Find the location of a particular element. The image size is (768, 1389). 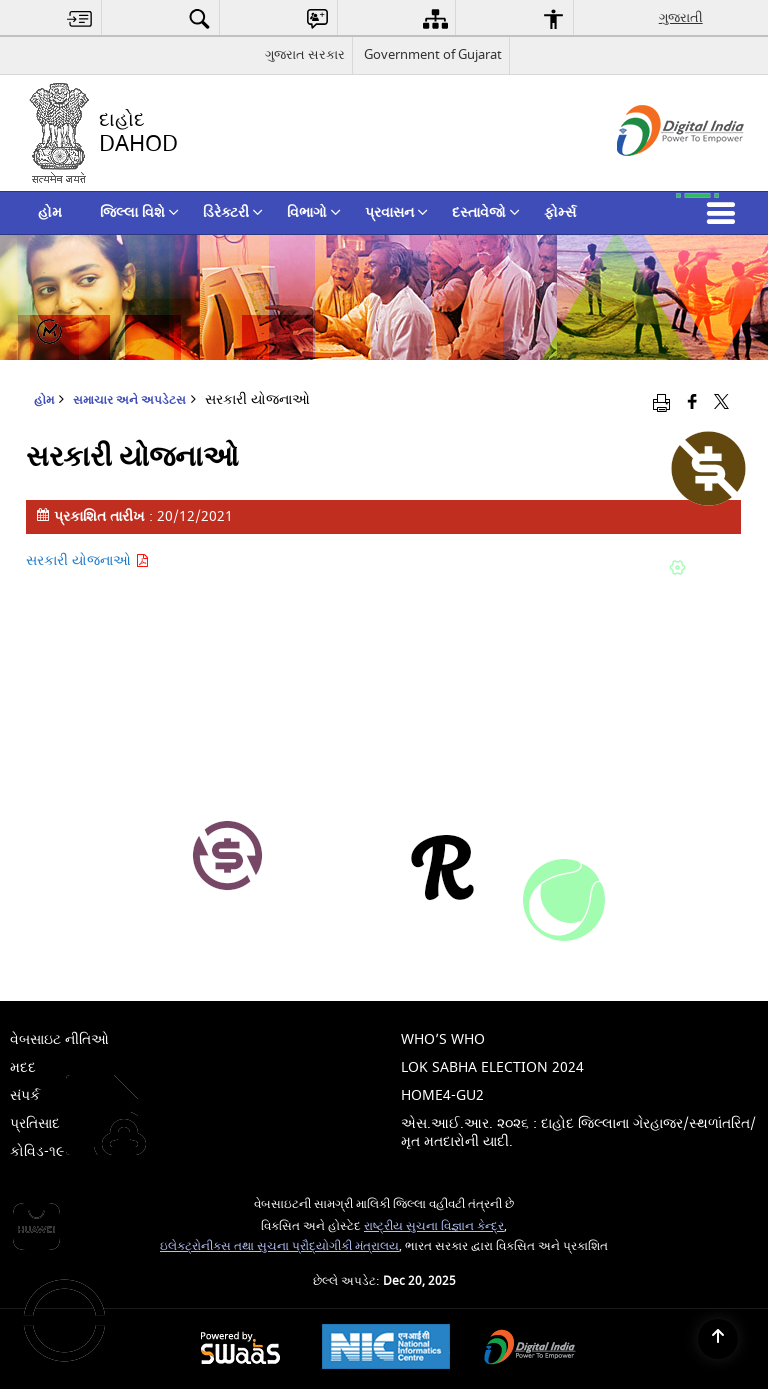

open Huawei AppGallery store is located at coordinates (36, 1226).